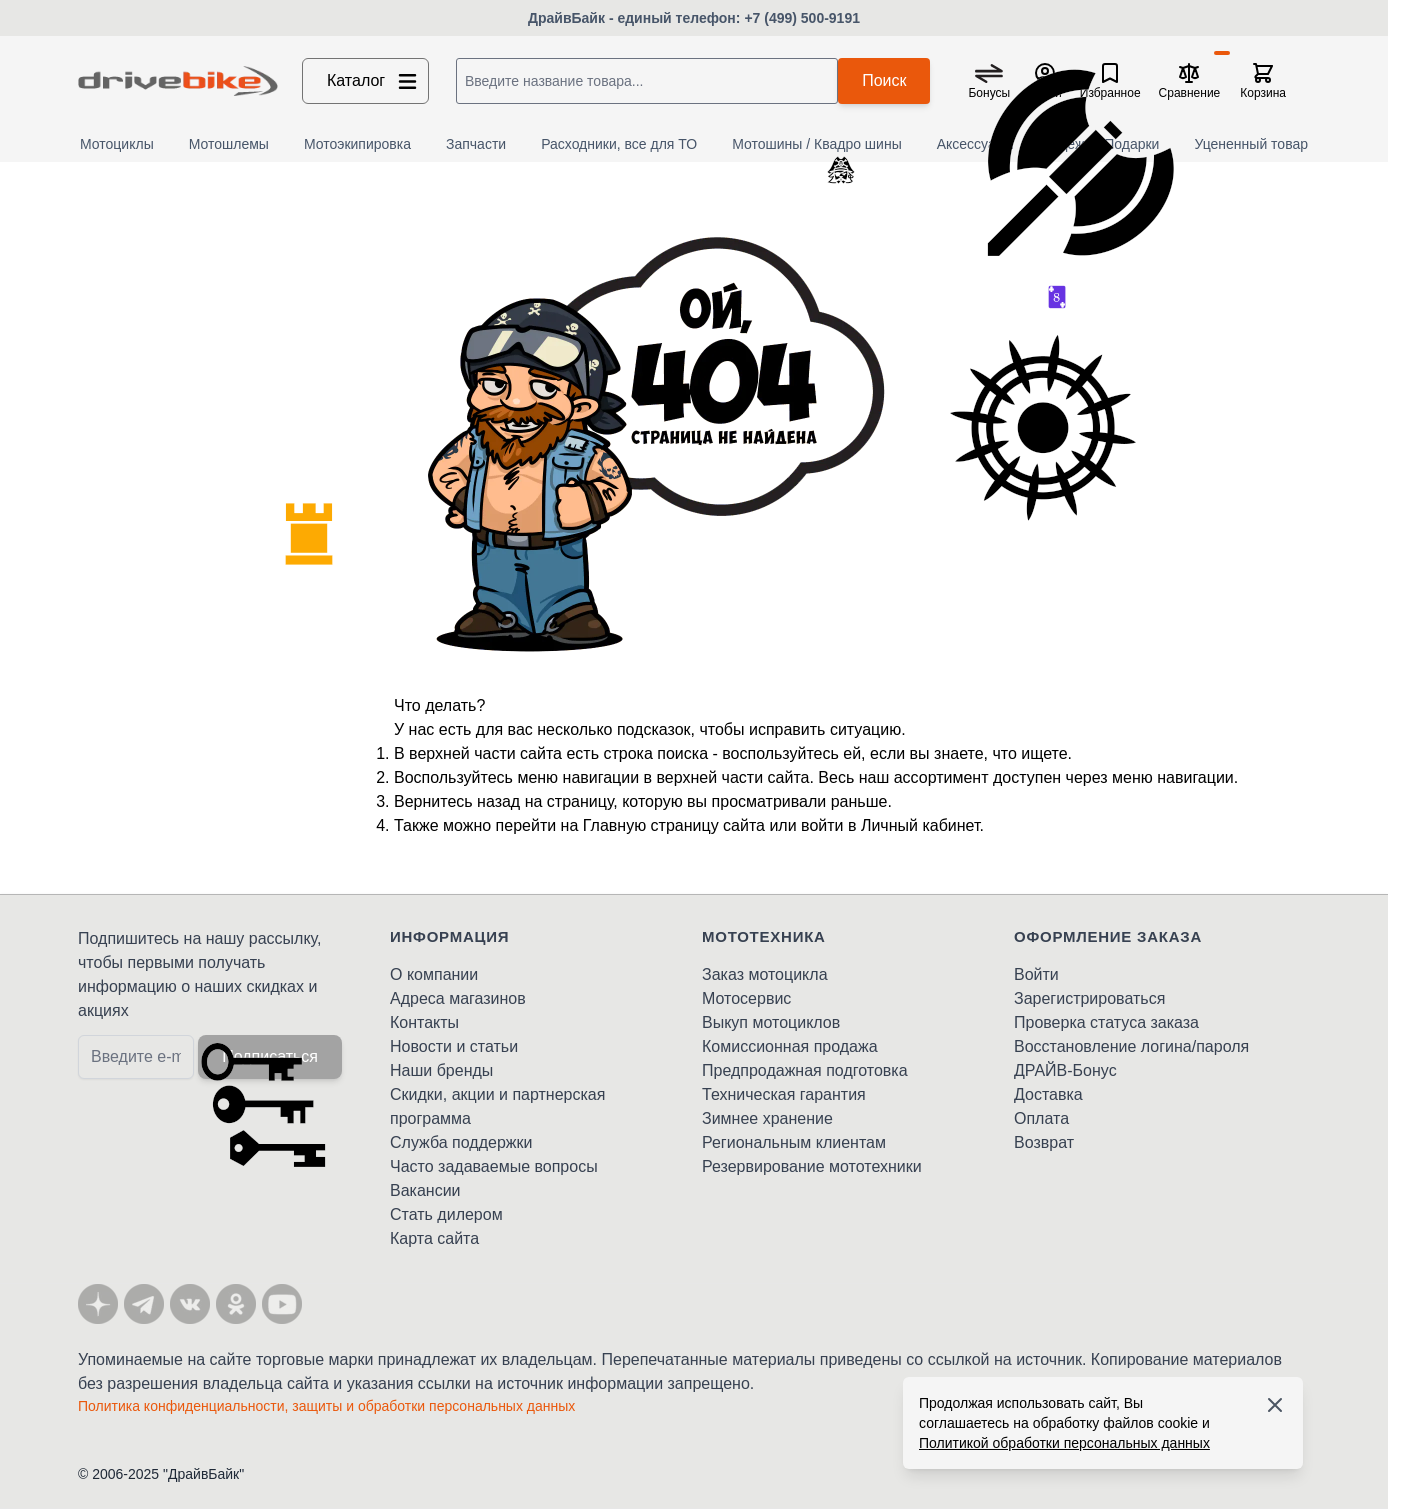  I want to click on select pirate captain character or avatar, so click(841, 170).